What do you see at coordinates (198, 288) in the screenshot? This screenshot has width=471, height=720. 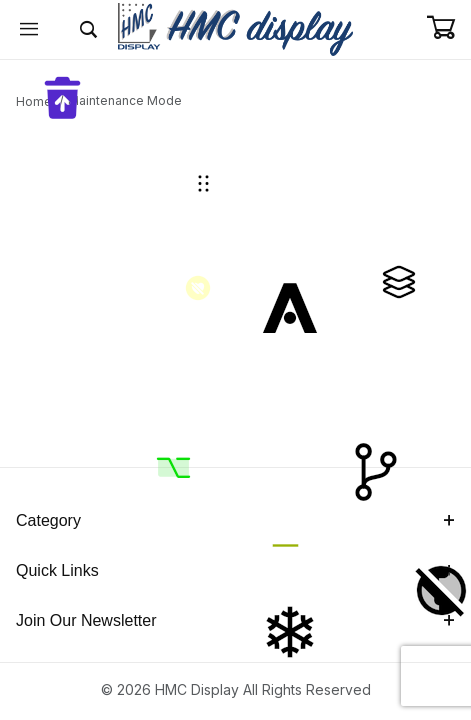 I see `remove from favorites` at bounding box center [198, 288].